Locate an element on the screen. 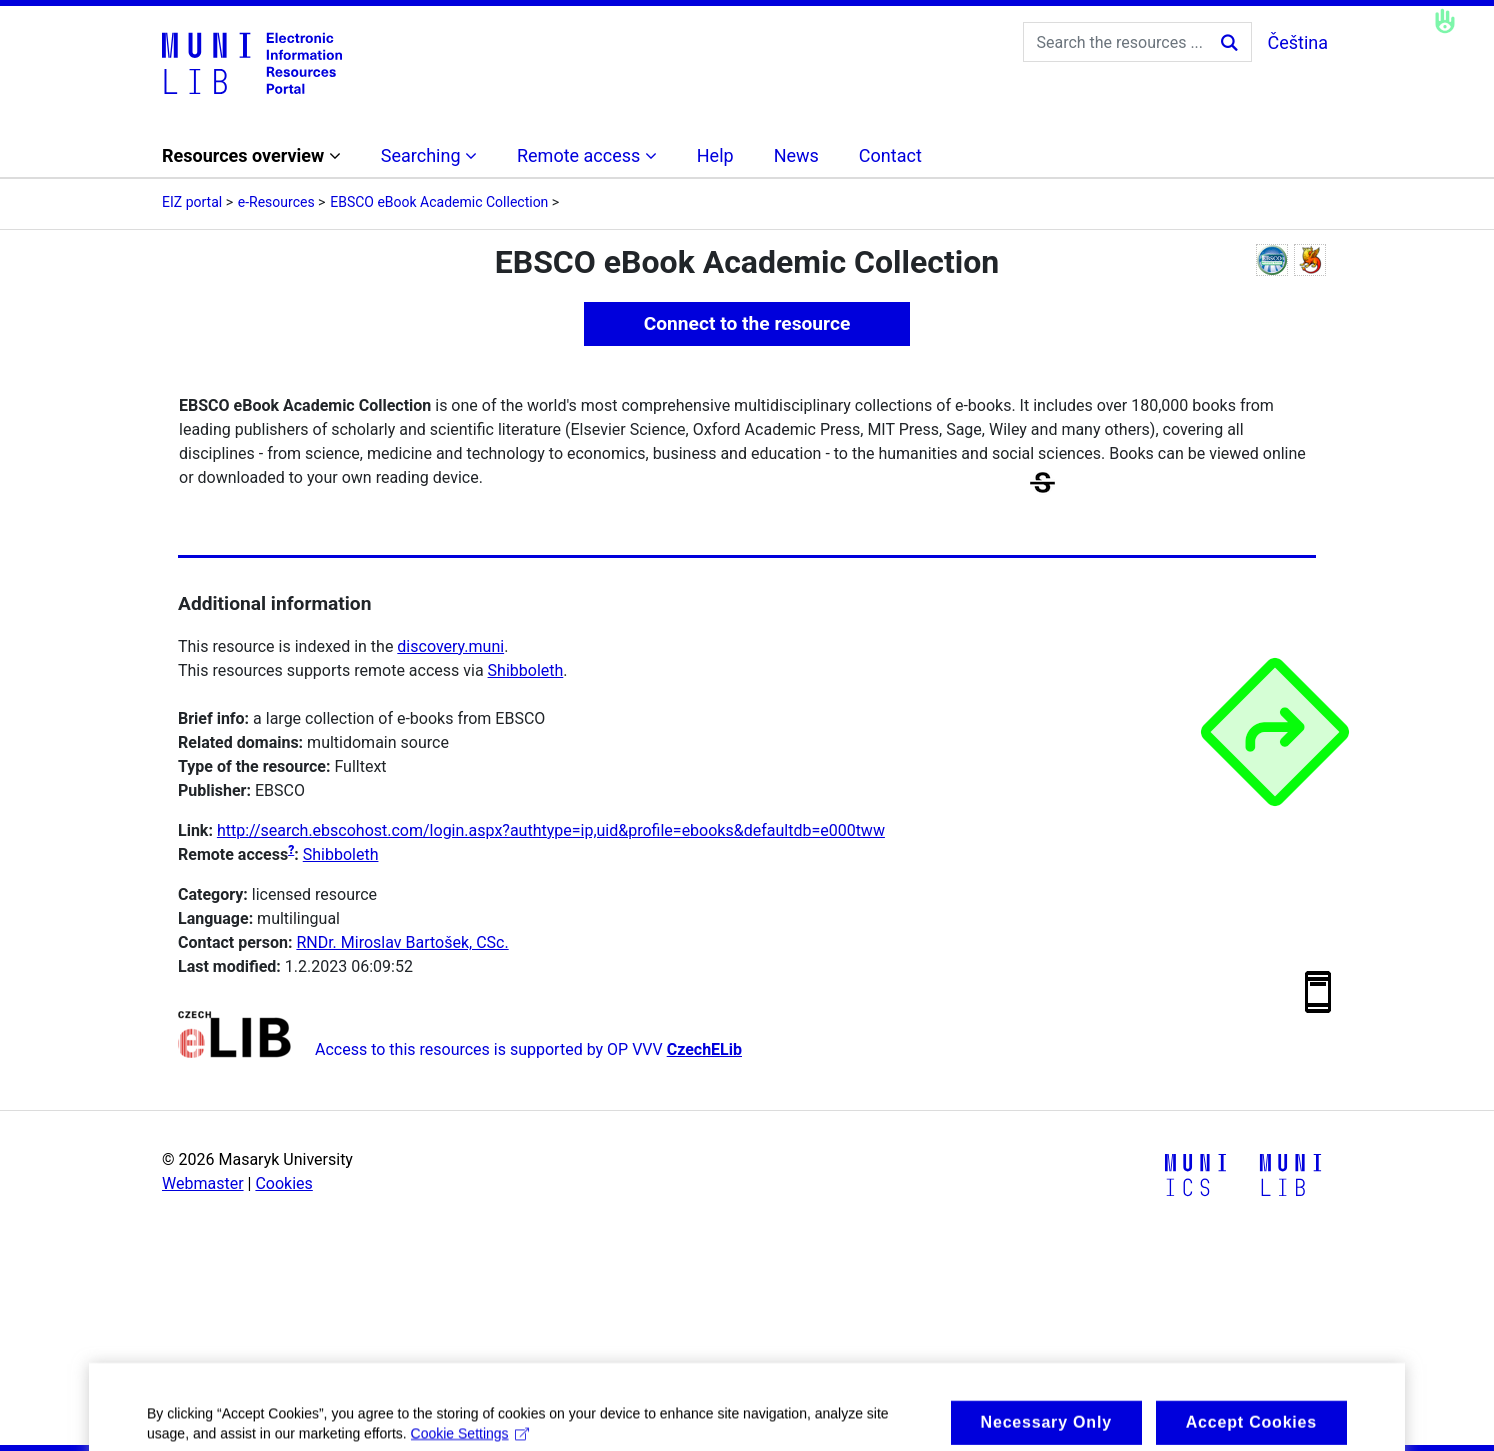 The image size is (1494, 1451). apply strikethrough formatting to selected text is located at coordinates (1042, 484).